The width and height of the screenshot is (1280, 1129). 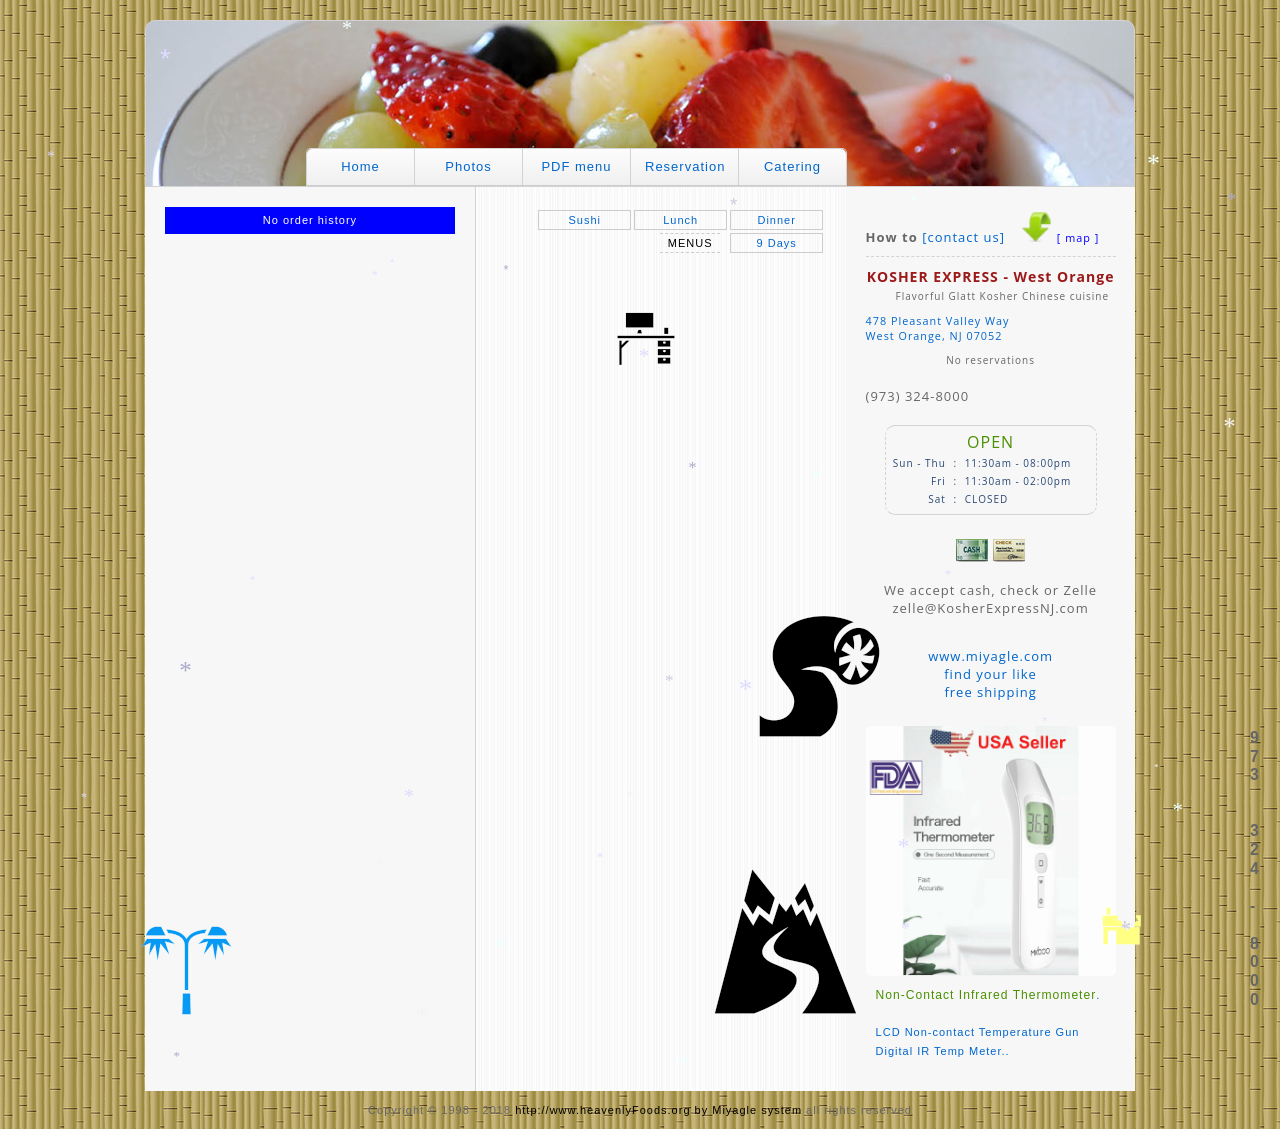 What do you see at coordinates (819, 676) in the screenshot?
I see `parasitic worm enemy or creature in a game` at bounding box center [819, 676].